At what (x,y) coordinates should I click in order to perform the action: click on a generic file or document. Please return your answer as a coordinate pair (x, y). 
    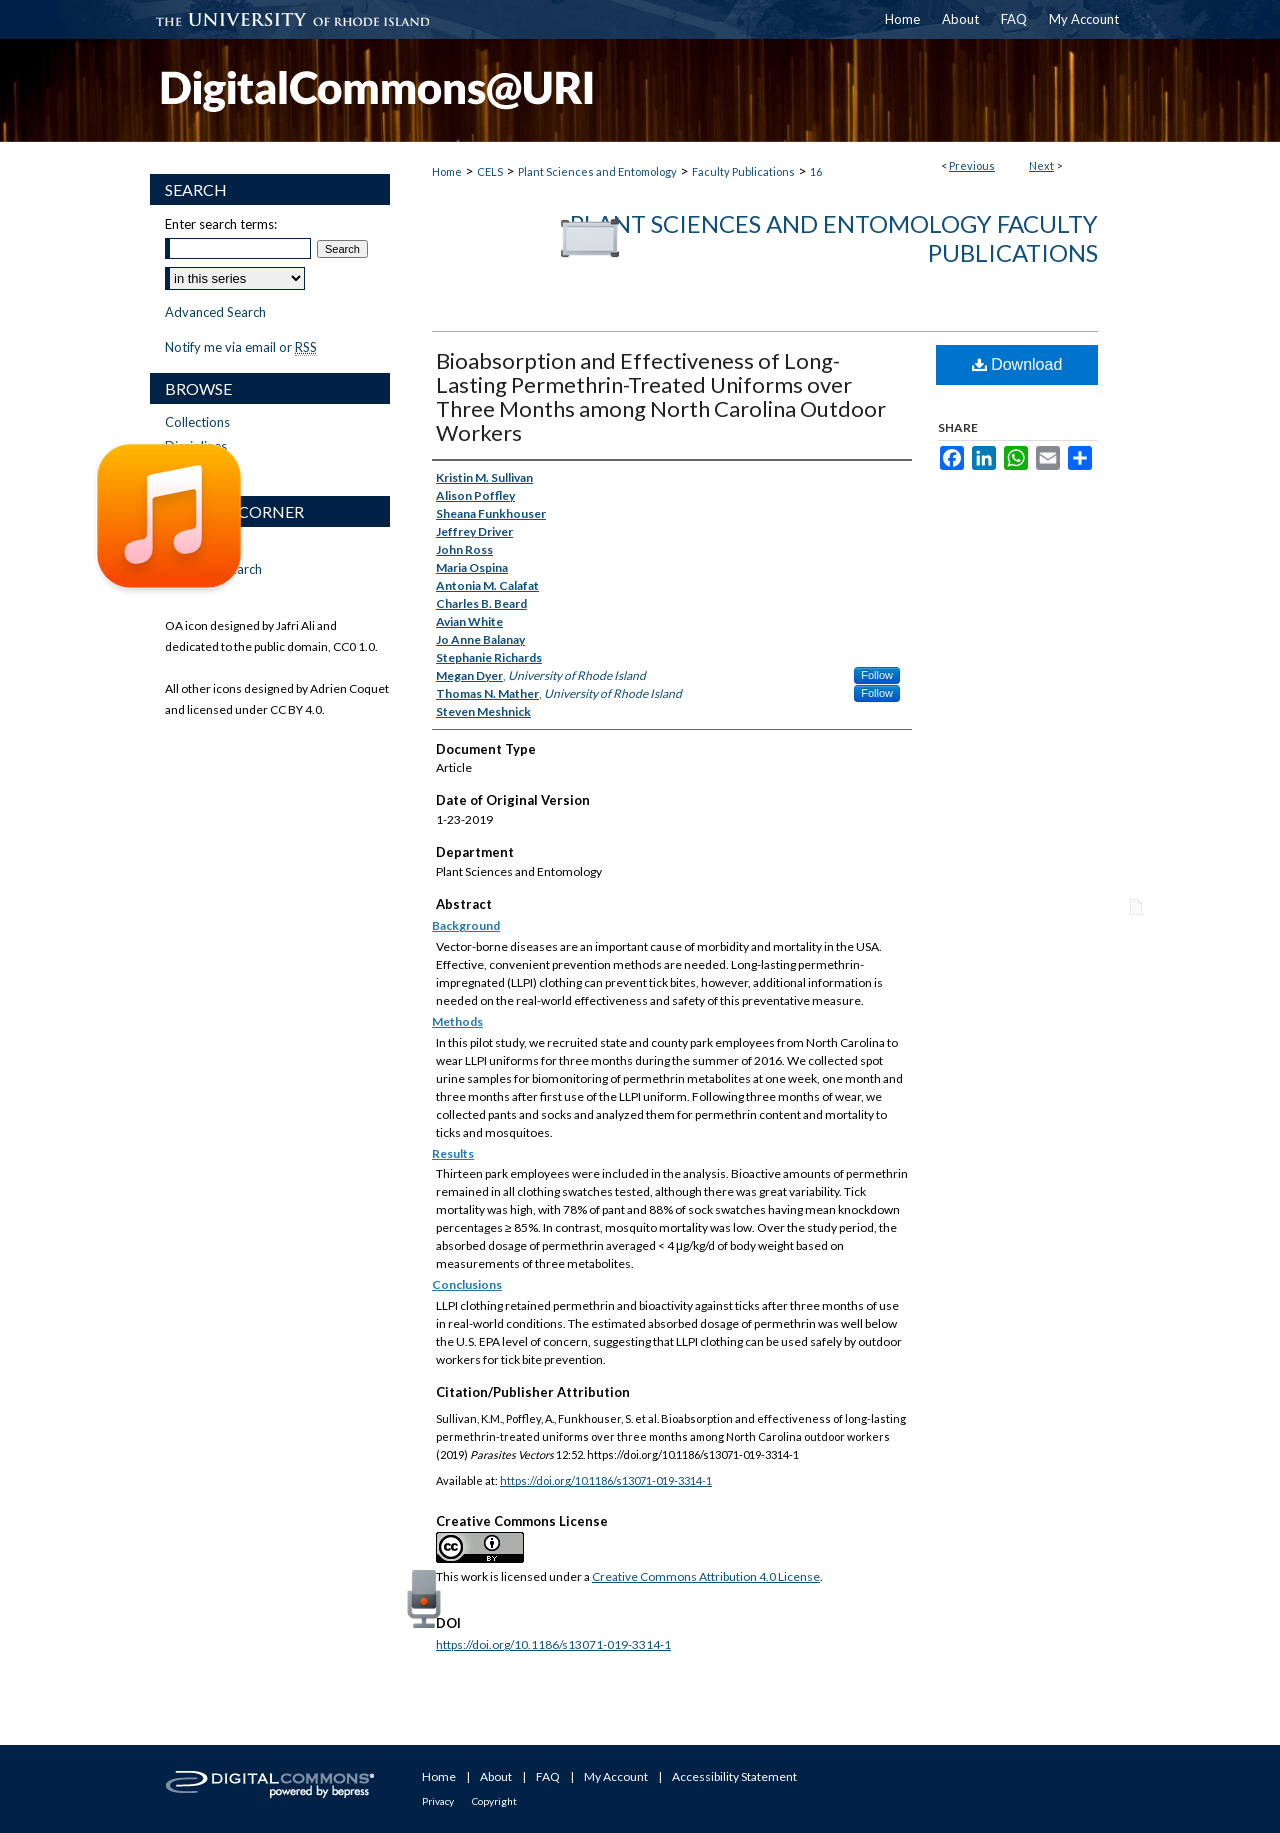
    Looking at the image, I should click on (1136, 907).